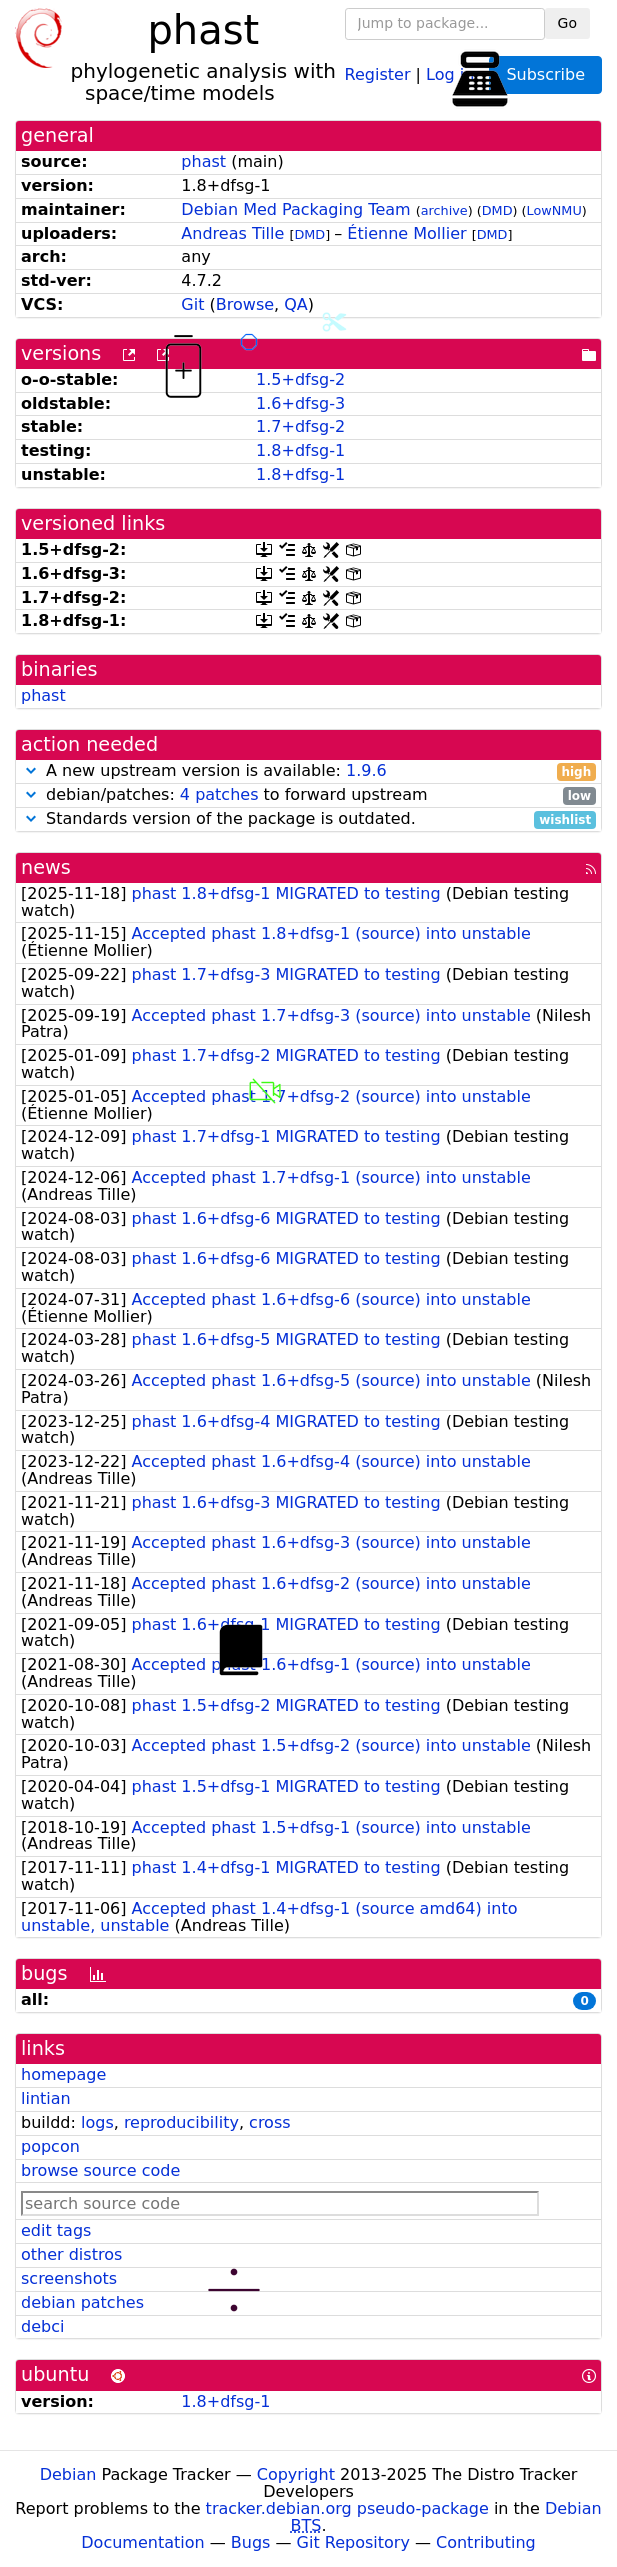 The width and height of the screenshot is (617, 2567). I want to click on generic shape or placeholder icon, so click(249, 342).